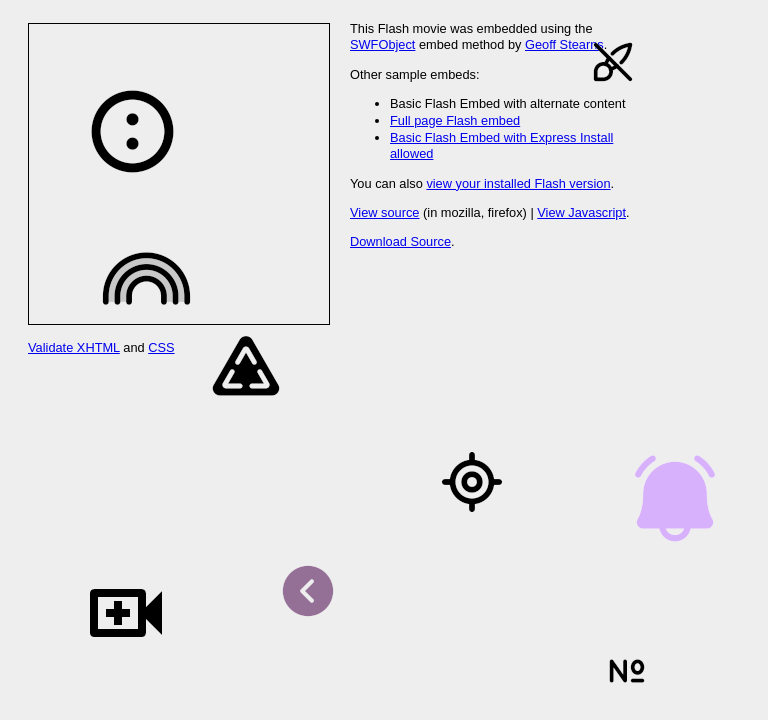 The width and height of the screenshot is (768, 720). I want to click on indicates pride or lgbtq+ content, so click(146, 281).